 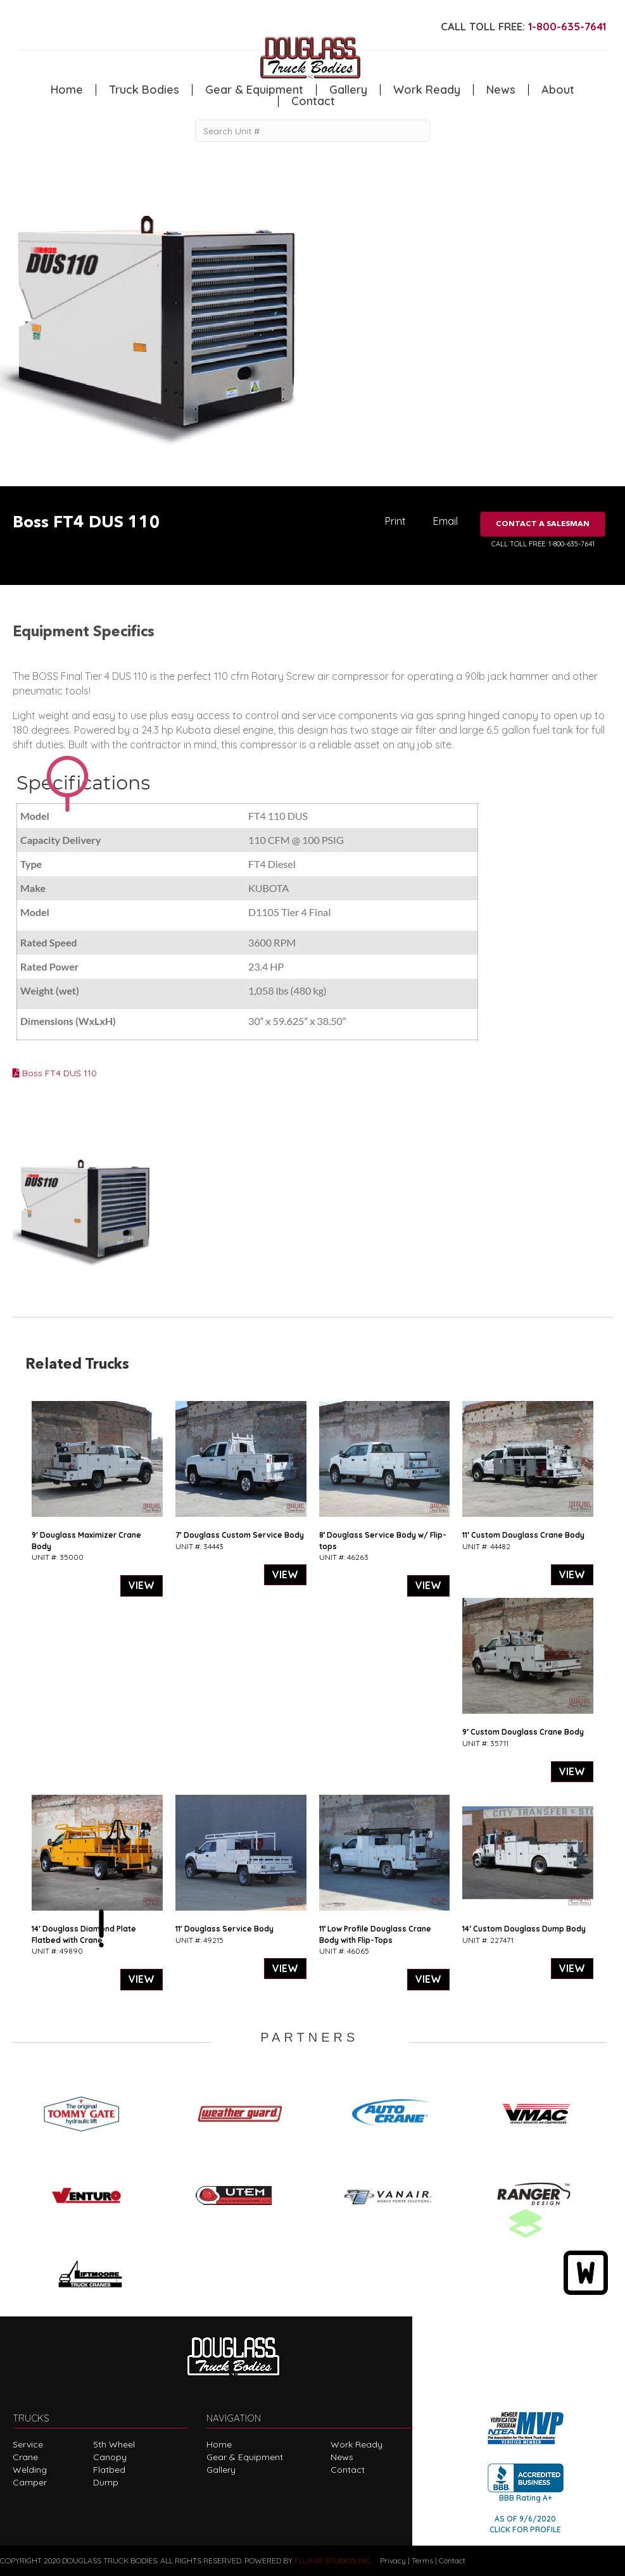 I want to click on express gratitude or thanks, so click(x=118, y=1833).